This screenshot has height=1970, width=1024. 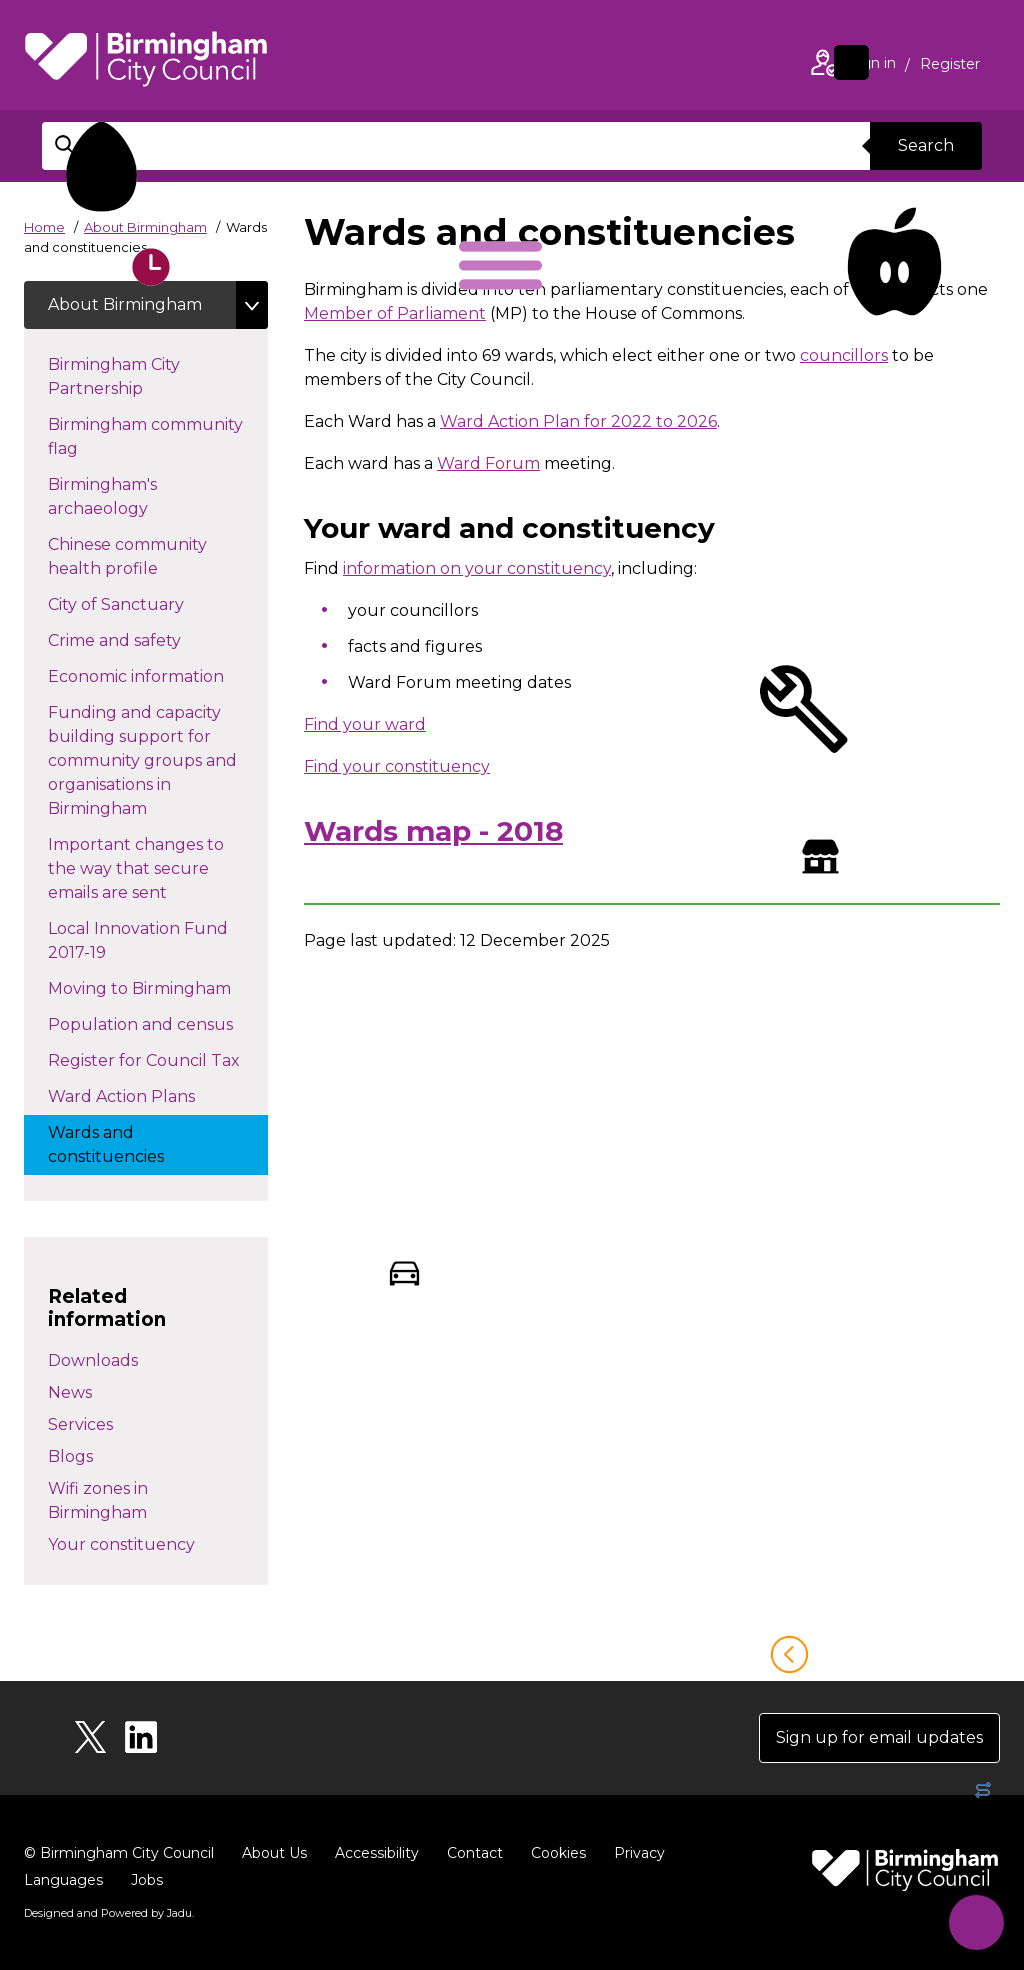 I want to click on access vehicle or car-related settings, so click(x=404, y=1273).